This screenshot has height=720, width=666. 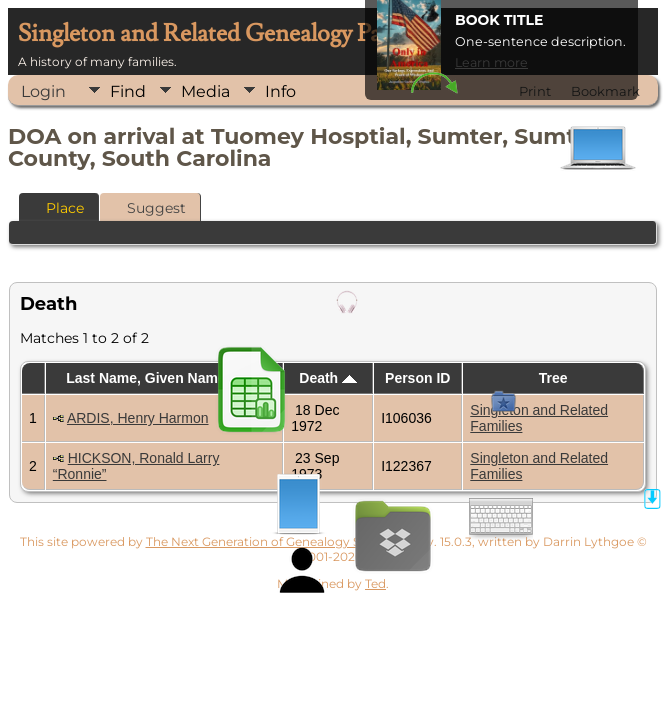 I want to click on open your dropbox folder, so click(x=393, y=536).